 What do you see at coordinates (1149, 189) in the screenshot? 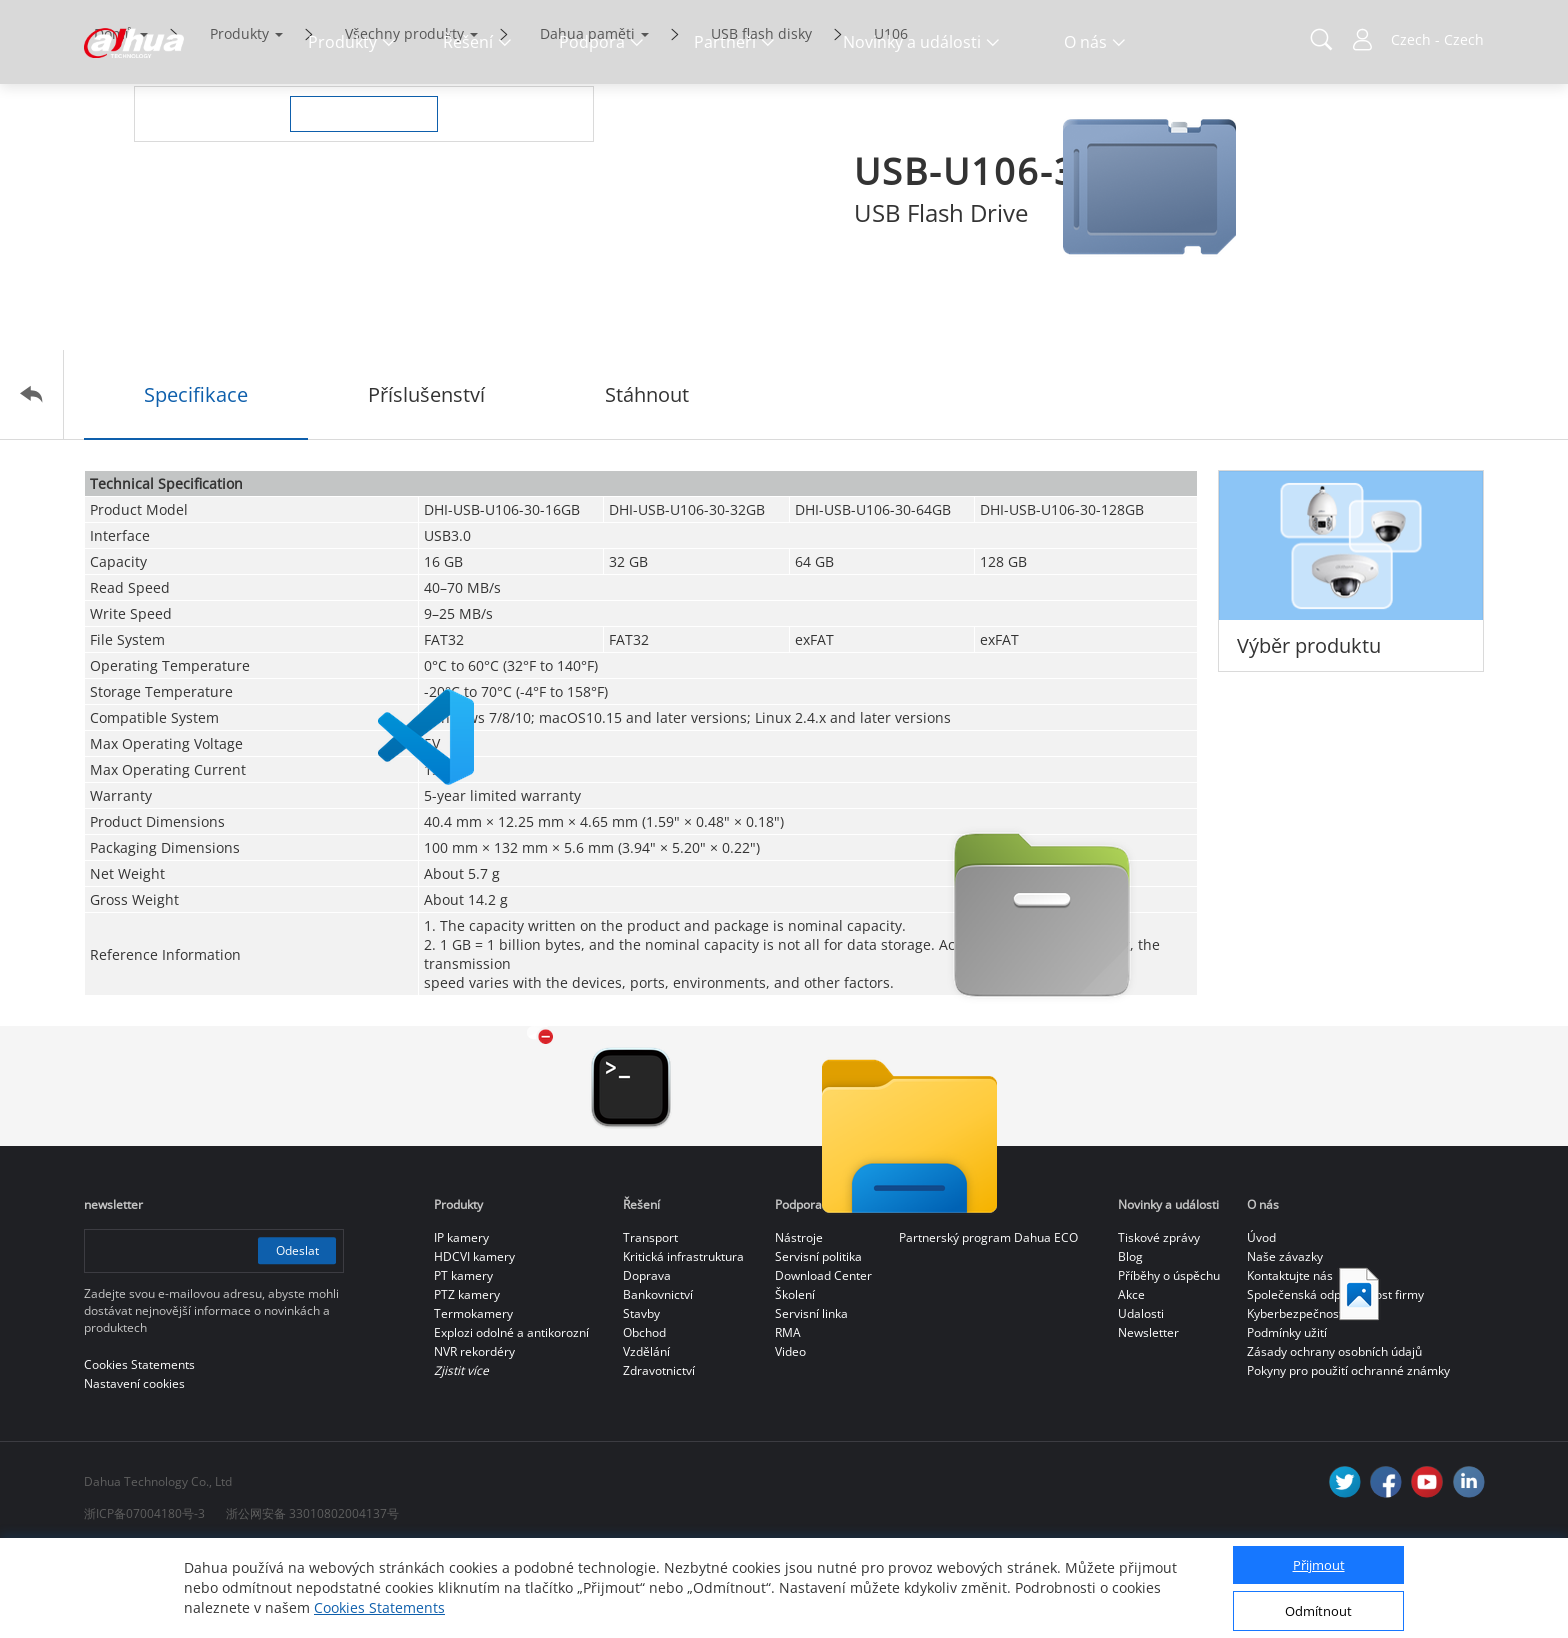
I see `save the current file or document` at bounding box center [1149, 189].